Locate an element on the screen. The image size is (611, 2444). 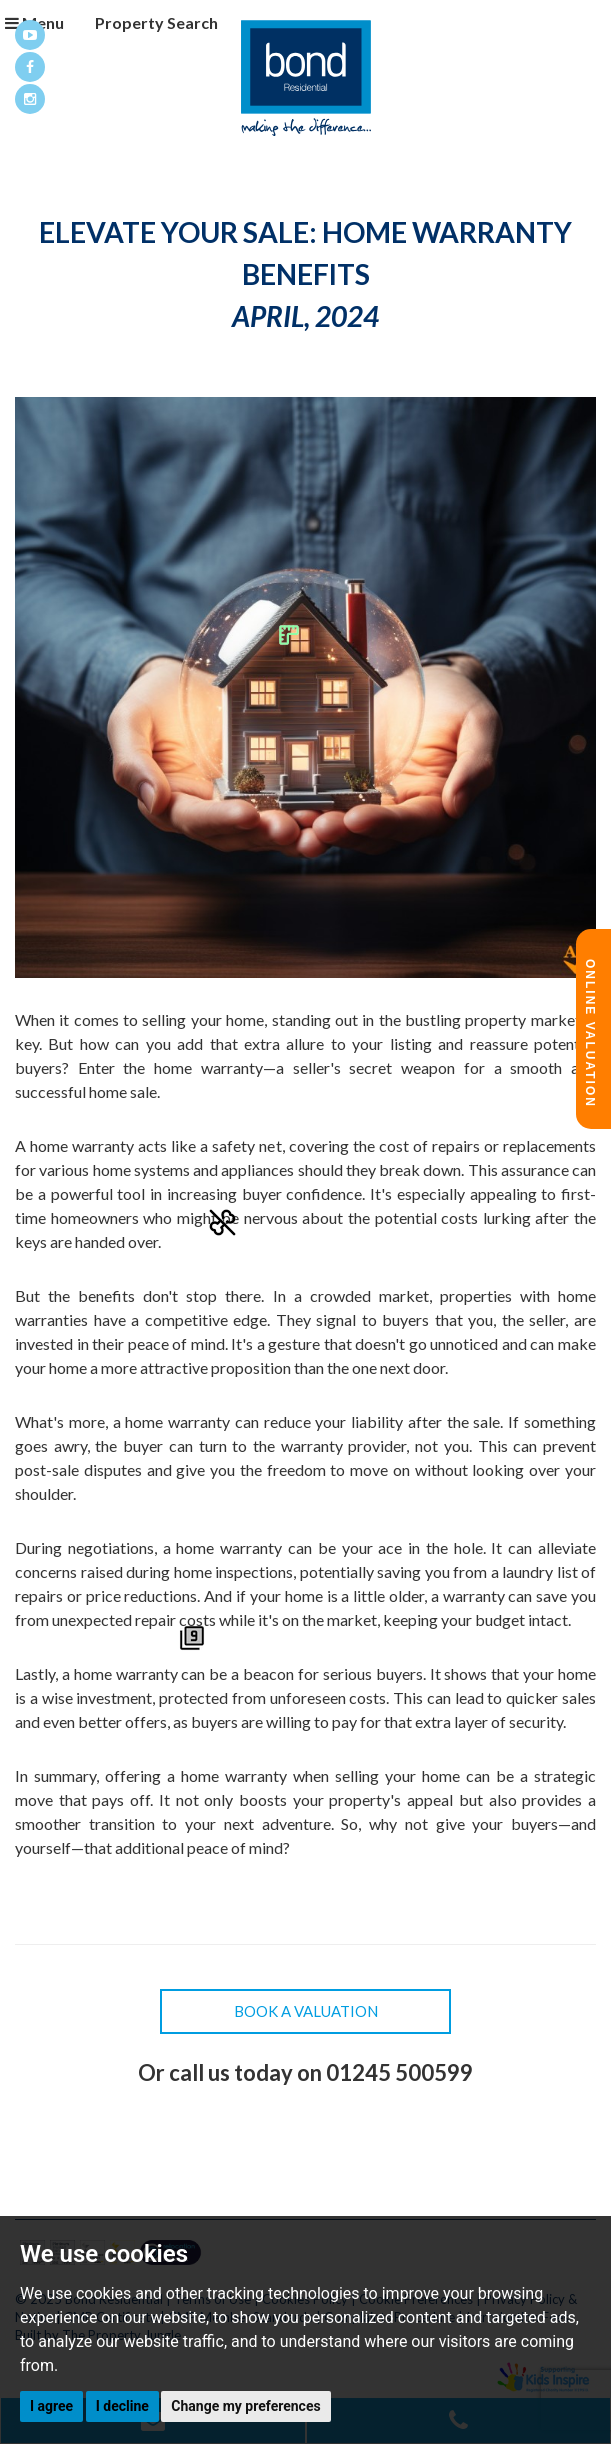
indicates 9 items in a stack or collection is located at coordinates (192, 1638).